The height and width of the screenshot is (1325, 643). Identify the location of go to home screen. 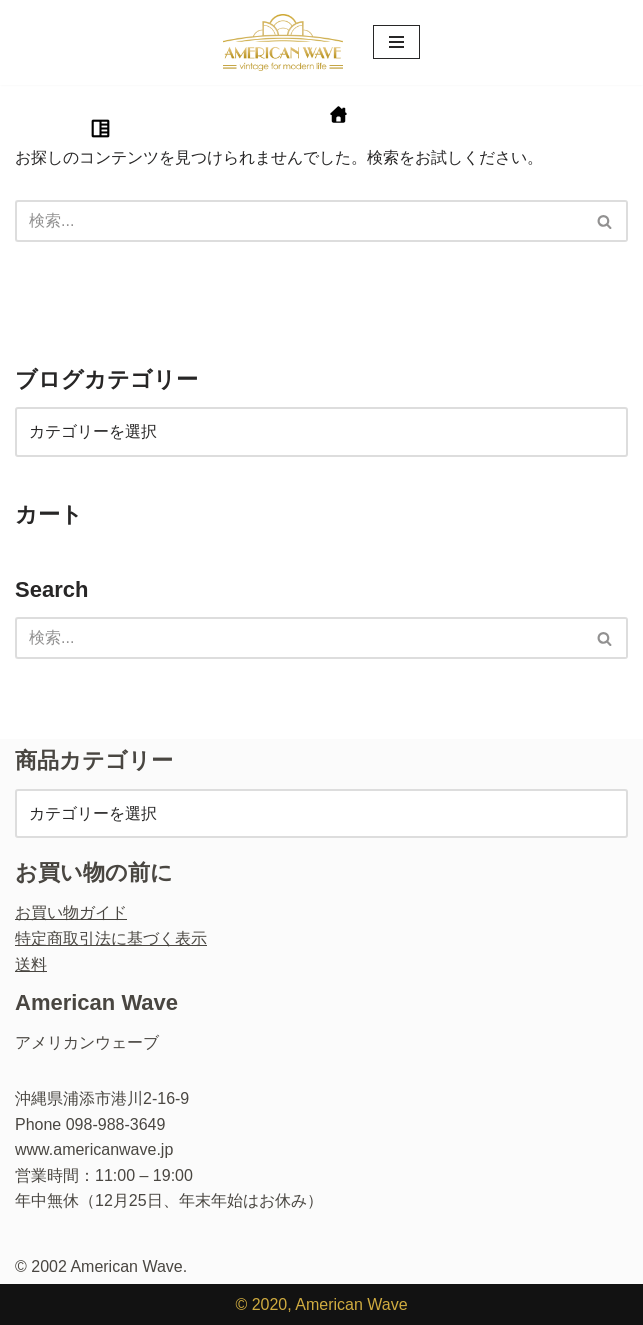
(338, 114).